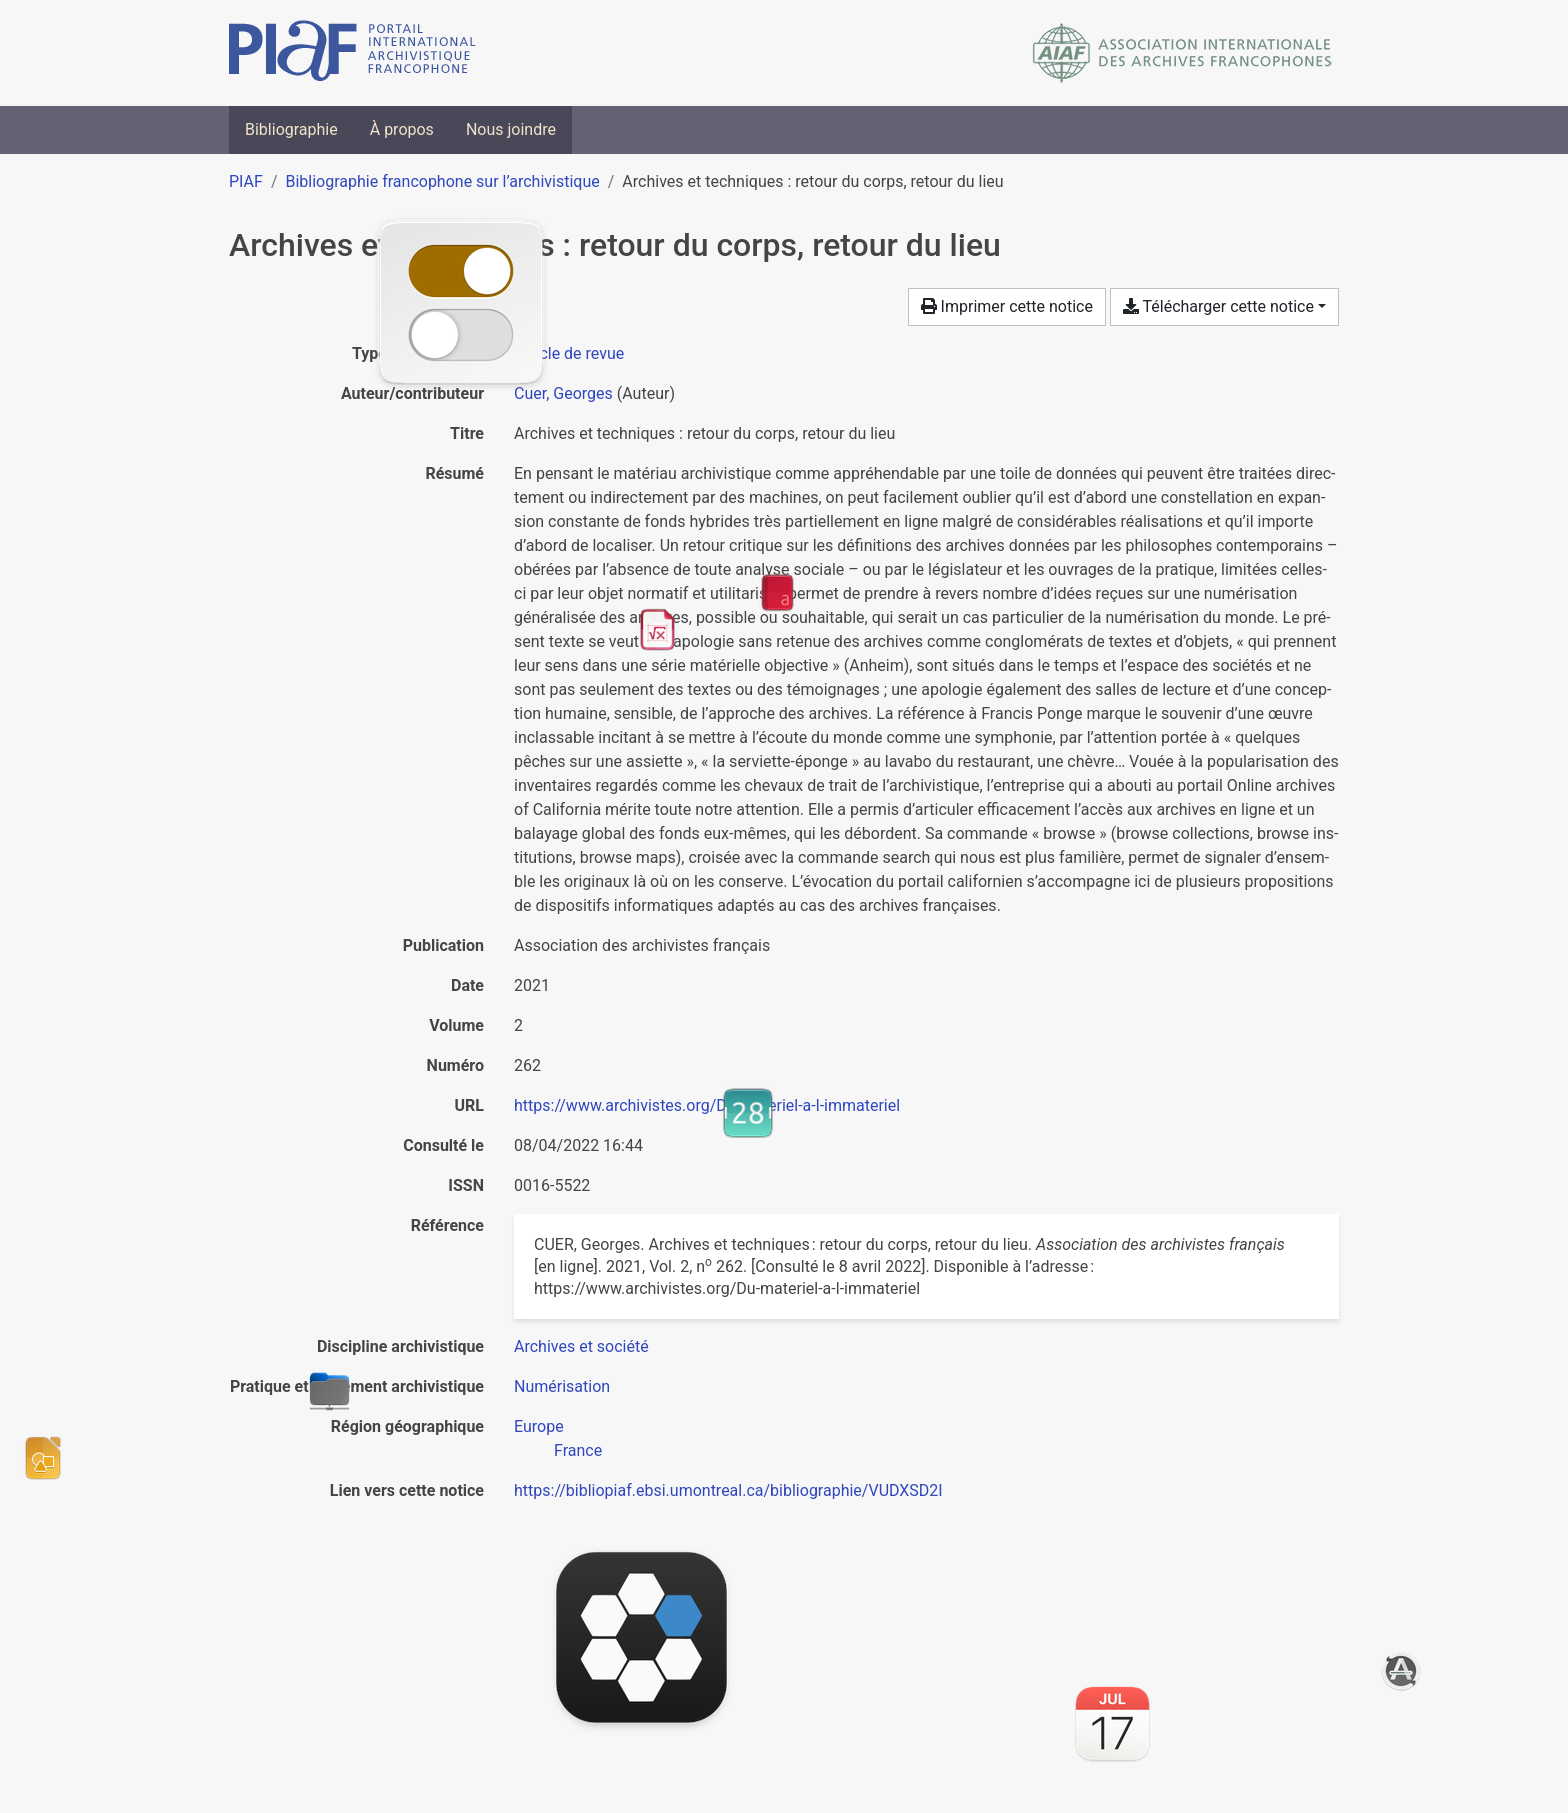 The image size is (1568, 1813). What do you see at coordinates (777, 592) in the screenshot?
I see `open the dictionary app` at bounding box center [777, 592].